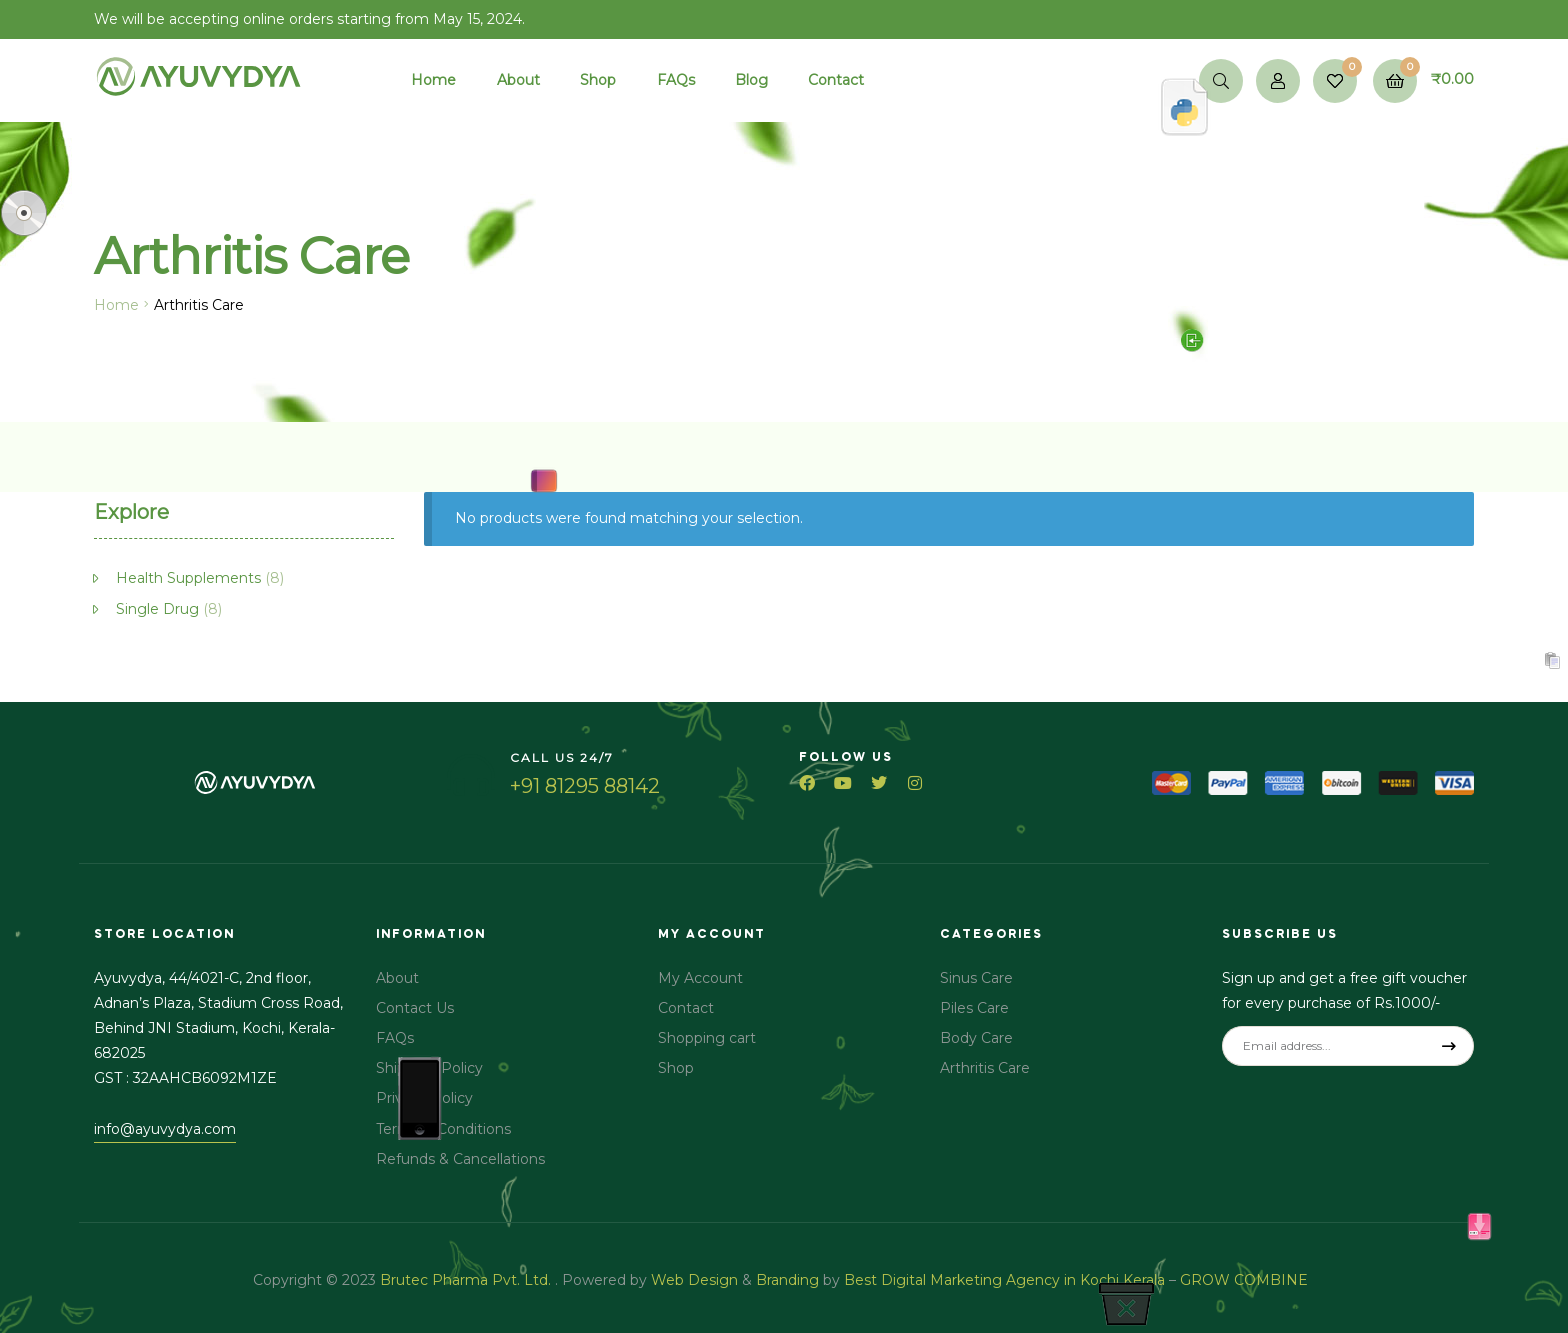 Image resolution: width=1568 pixels, height=1333 pixels. What do you see at coordinates (1192, 340) in the screenshot?
I see `log out of your account` at bounding box center [1192, 340].